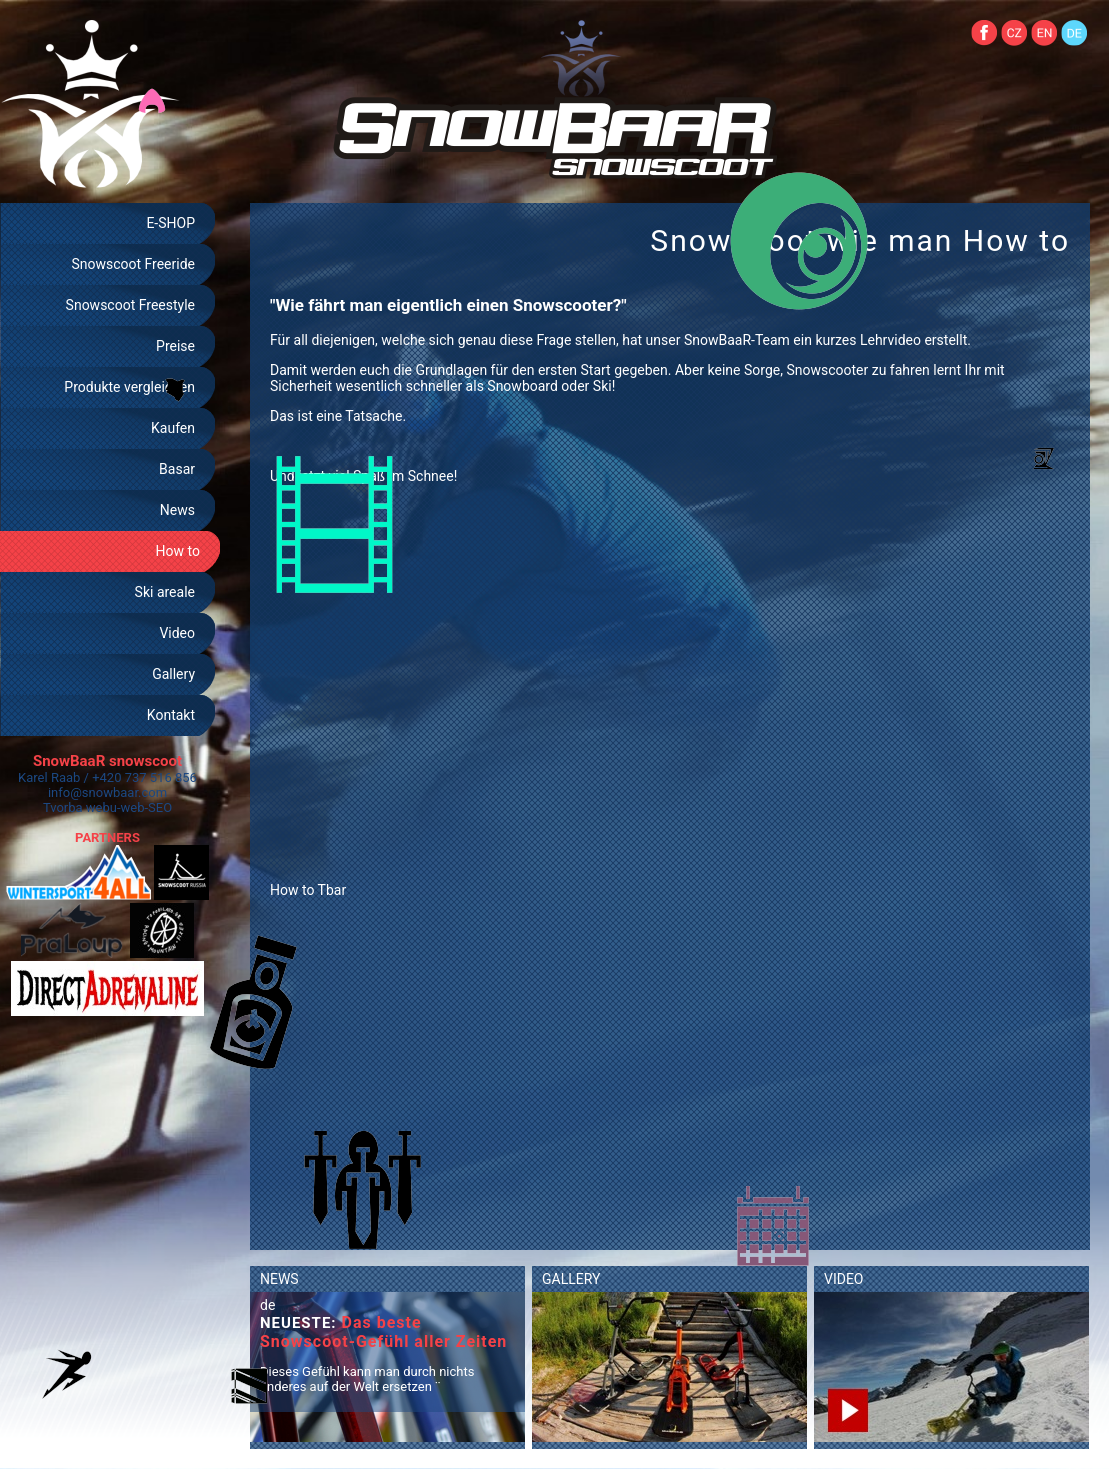 The image size is (1109, 1469). I want to click on select ketchup as a condiment option, so click(254, 1002).